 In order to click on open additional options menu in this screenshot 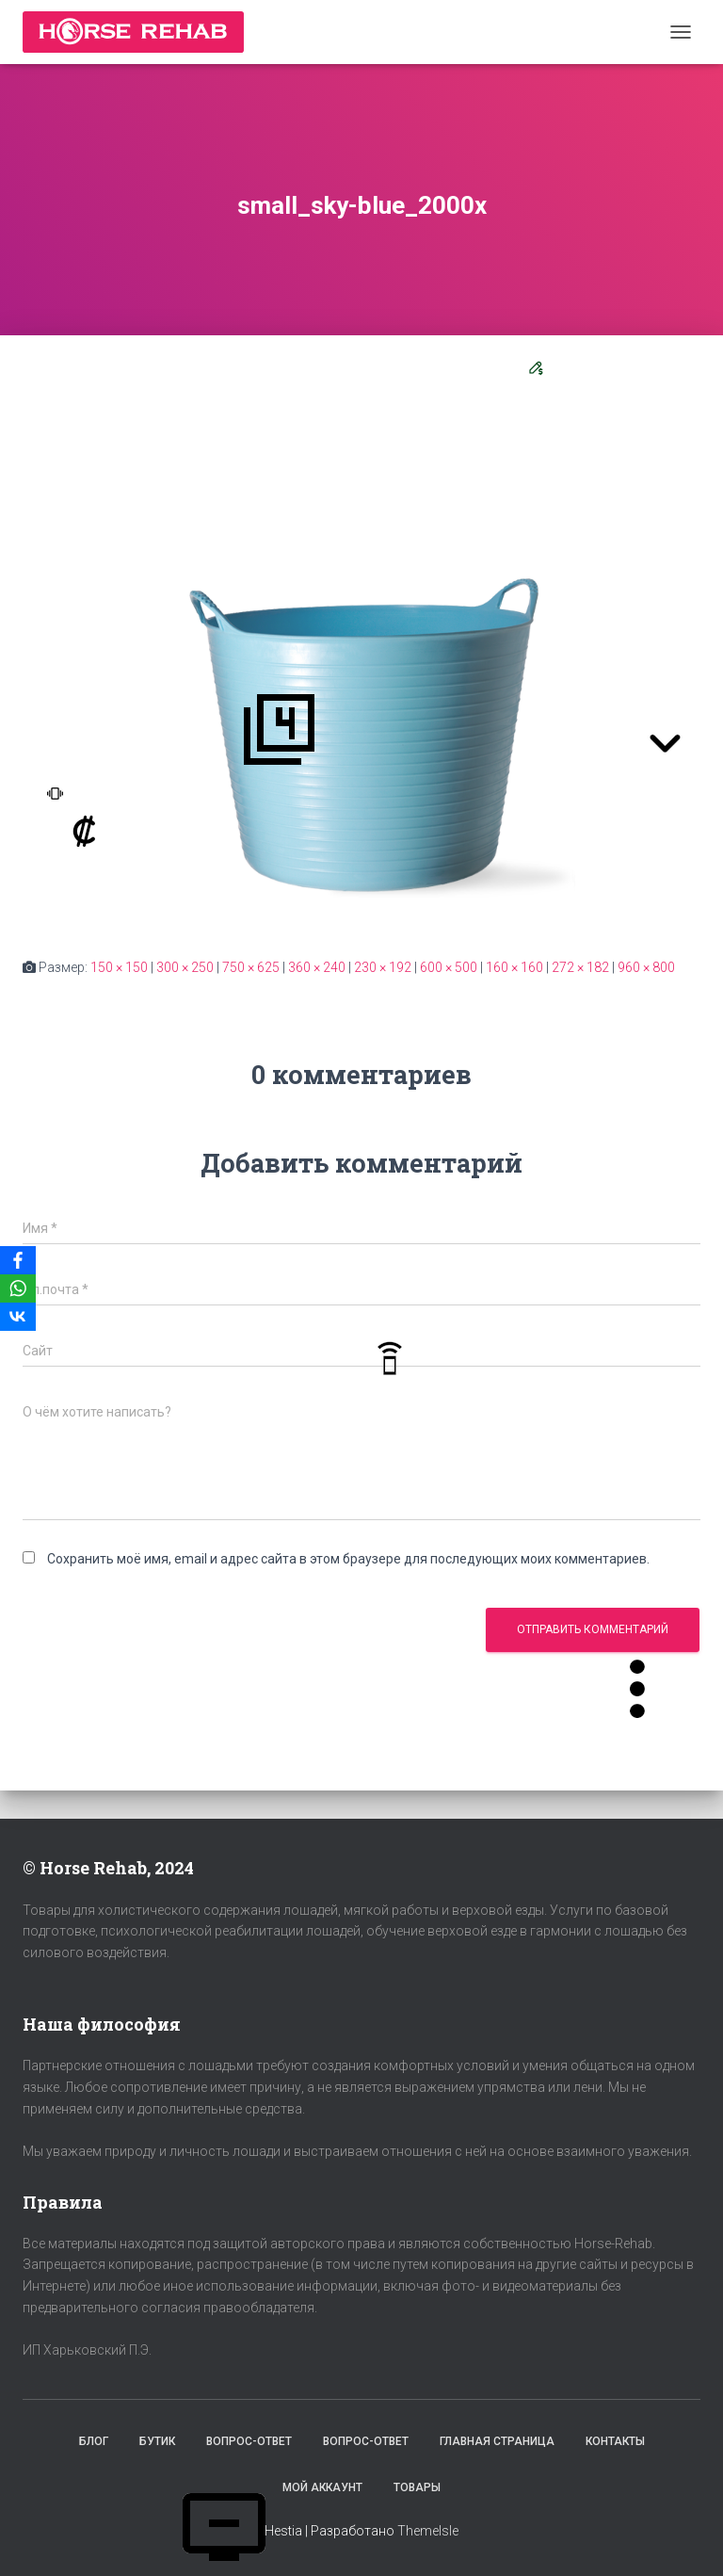, I will do `click(637, 1689)`.